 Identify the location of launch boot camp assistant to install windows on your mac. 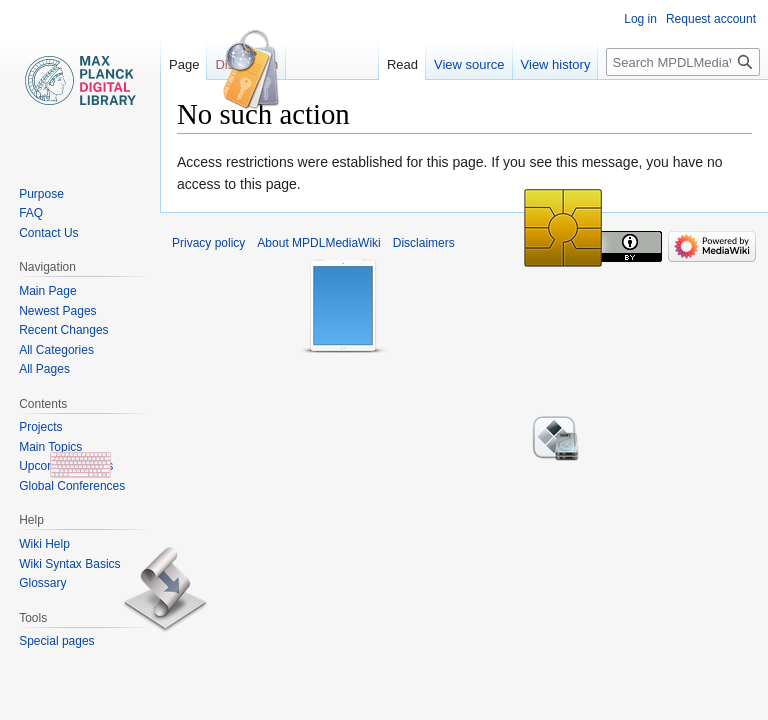
(554, 437).